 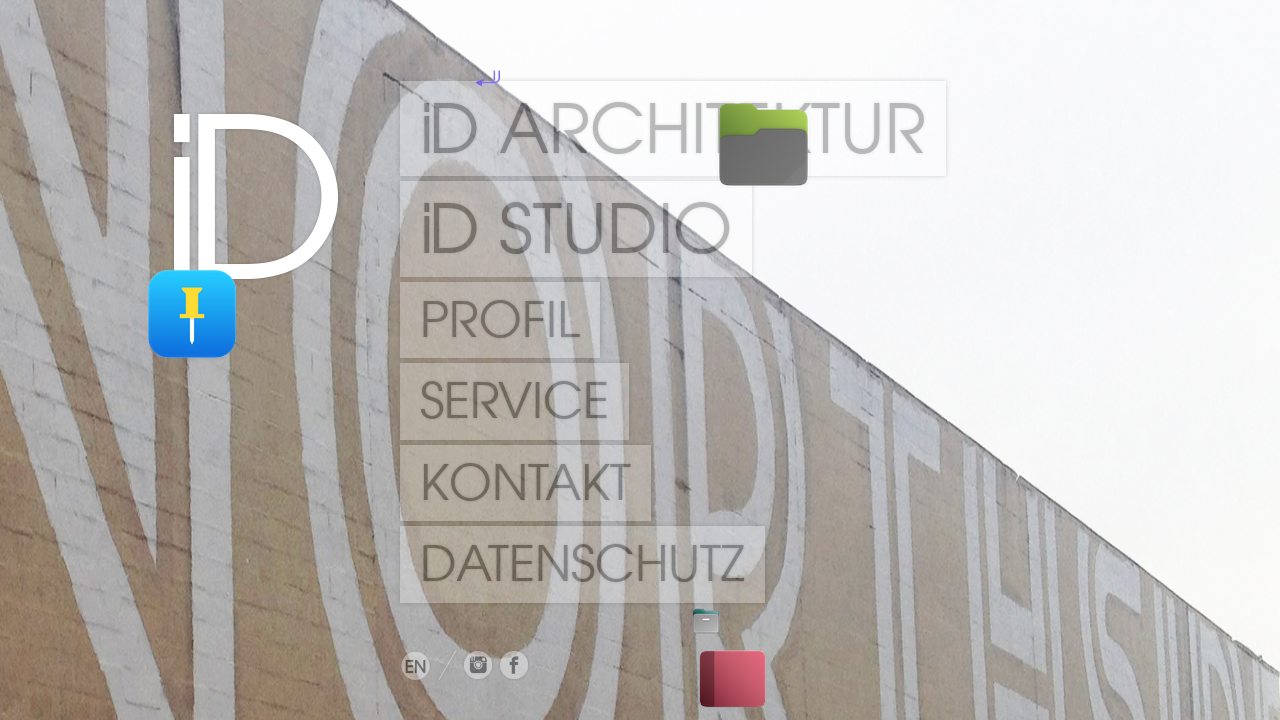 What do you see at coordinates (487, 77) in the screenshot?
I see `reply to all recipients in an email thread` at bounding box center [487, 77].